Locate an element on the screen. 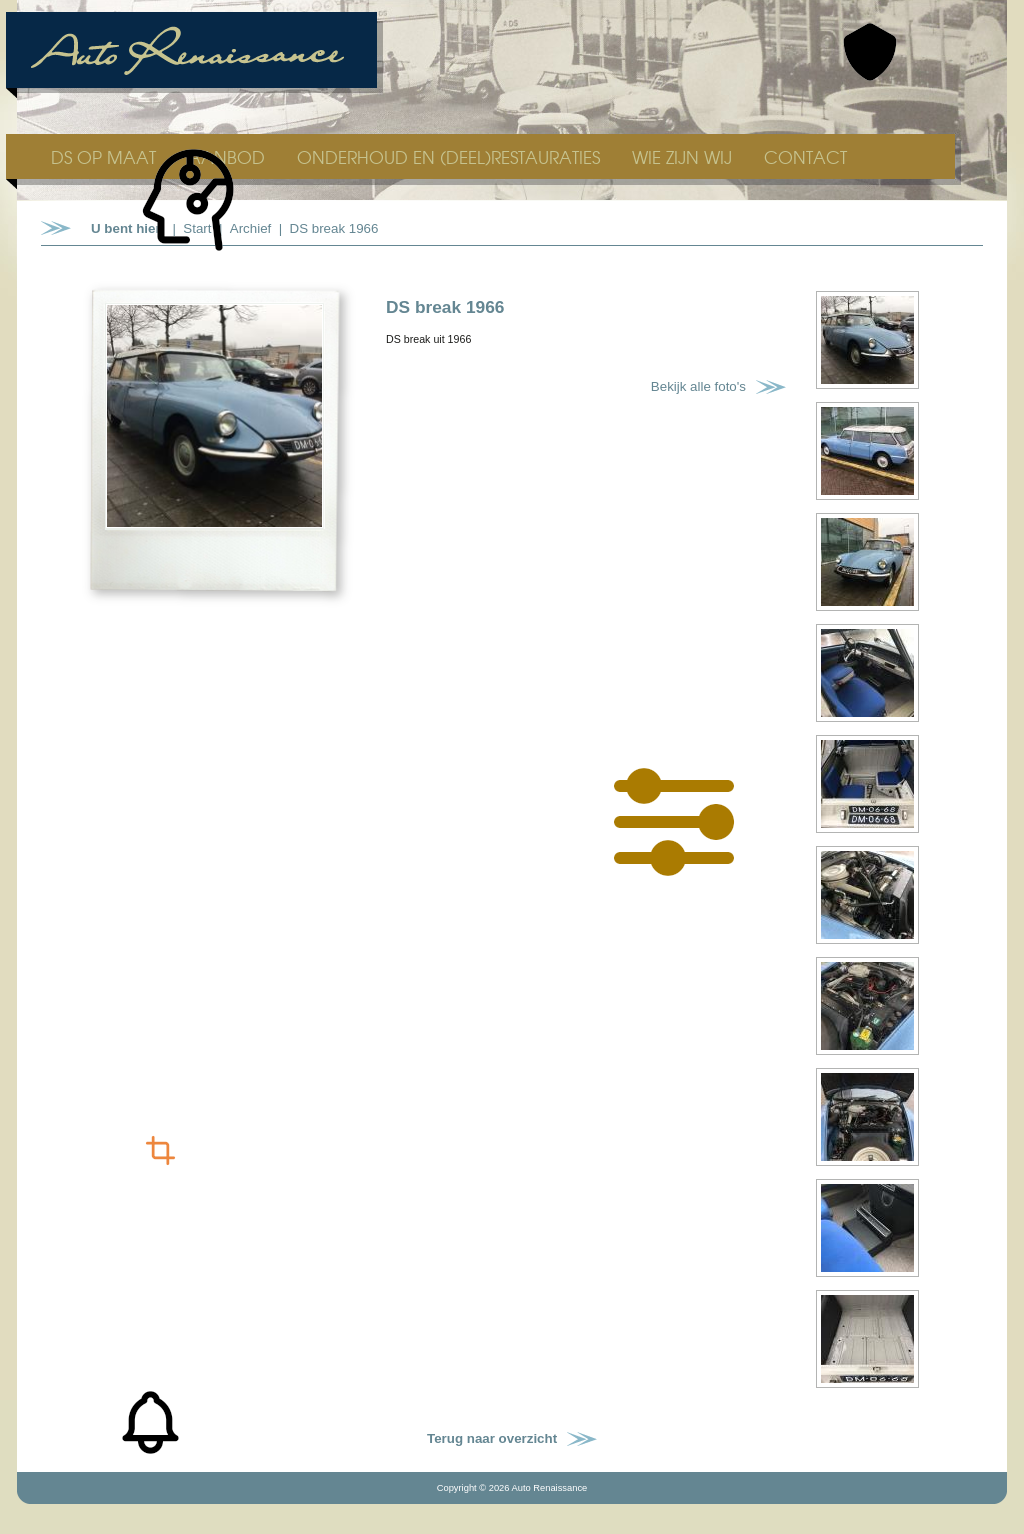 Image resolution: width=1024 pixels, height=1534 pixels. view notifications is located at coordinates (150, 1422).